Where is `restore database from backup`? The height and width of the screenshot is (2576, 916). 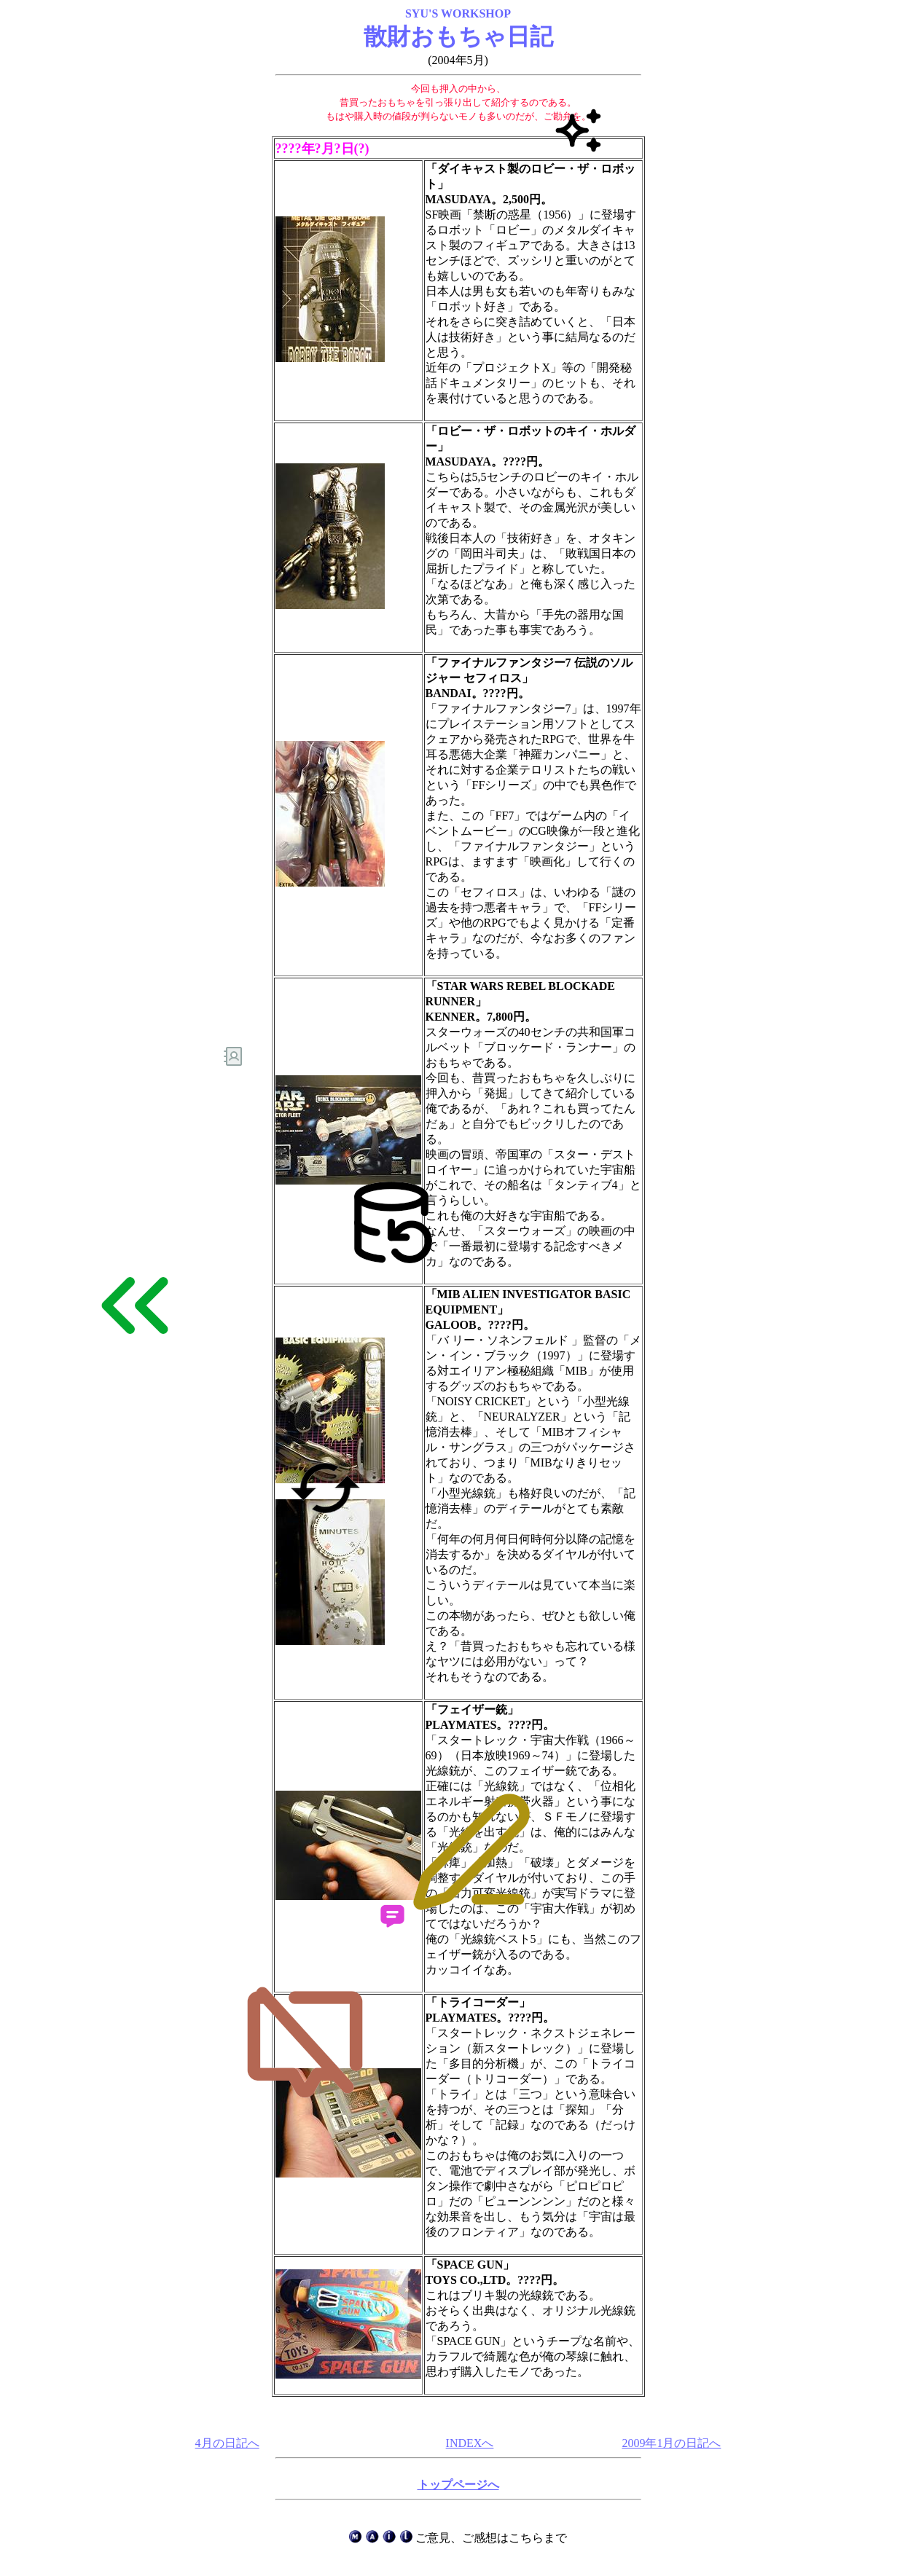
restore database from backup is located at coordinates (391, 1222).